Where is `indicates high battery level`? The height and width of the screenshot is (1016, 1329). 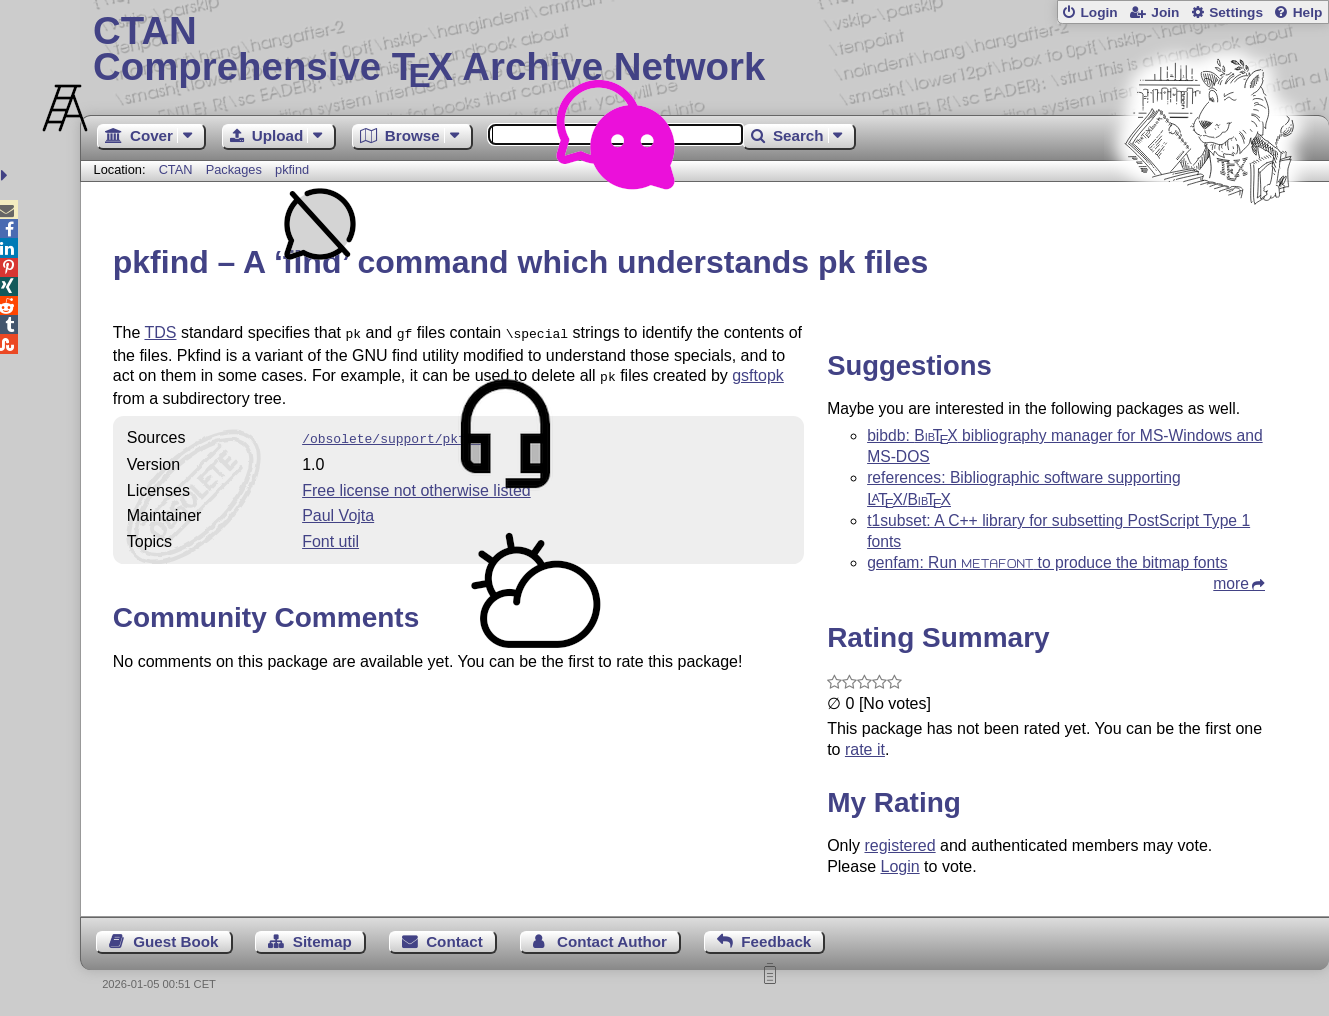
indicates high battery level is located at coordinates (770, 974).